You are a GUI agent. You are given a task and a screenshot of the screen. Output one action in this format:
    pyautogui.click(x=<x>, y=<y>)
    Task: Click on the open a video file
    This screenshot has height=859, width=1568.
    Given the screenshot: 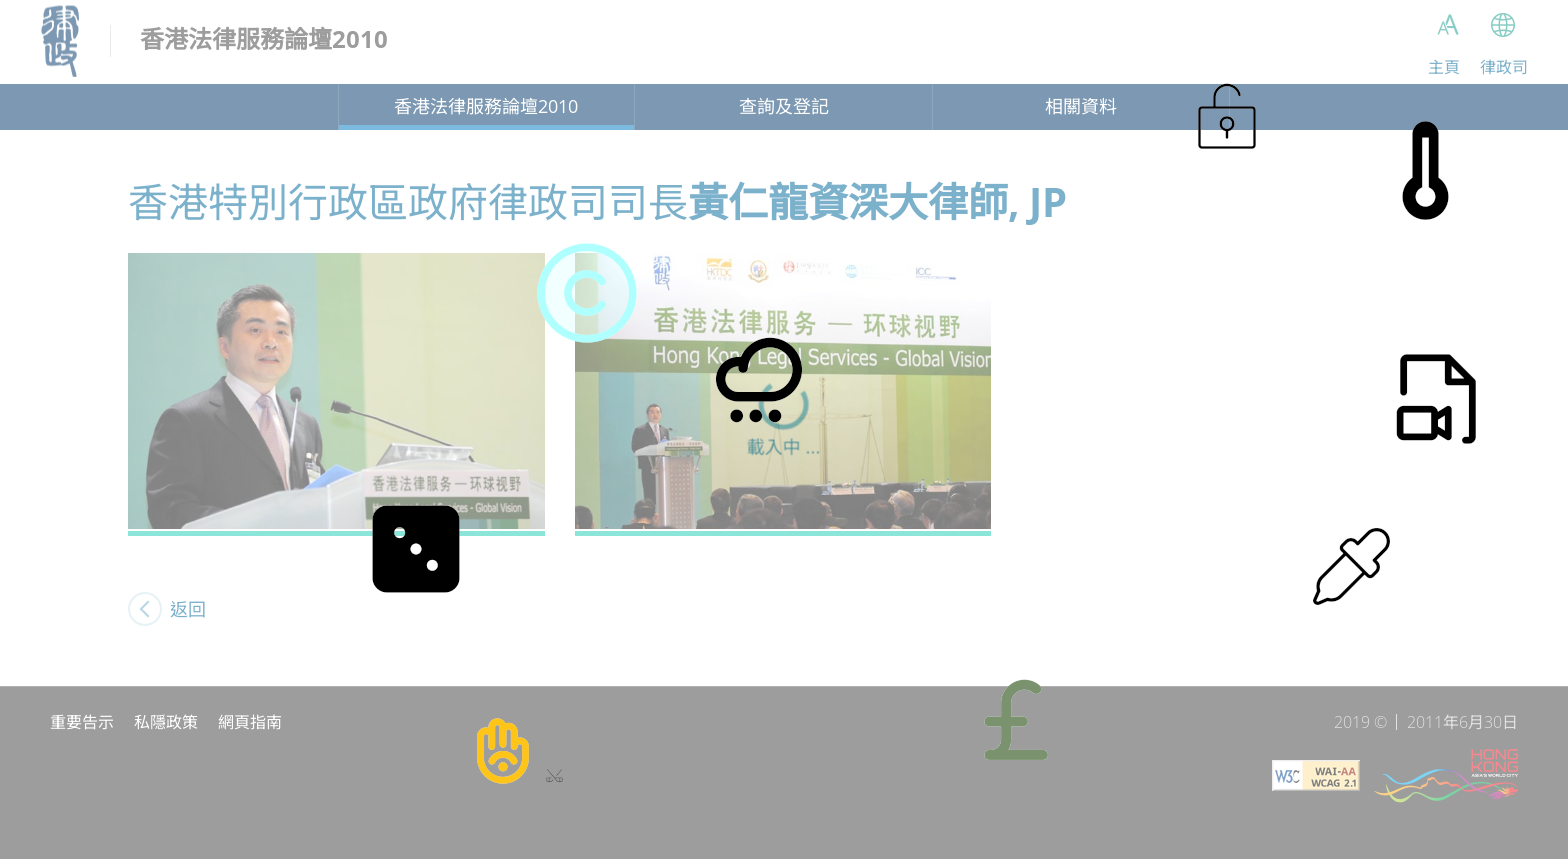 What is the action you would take?
    pyautogui.click(x=1438, y=399)
    